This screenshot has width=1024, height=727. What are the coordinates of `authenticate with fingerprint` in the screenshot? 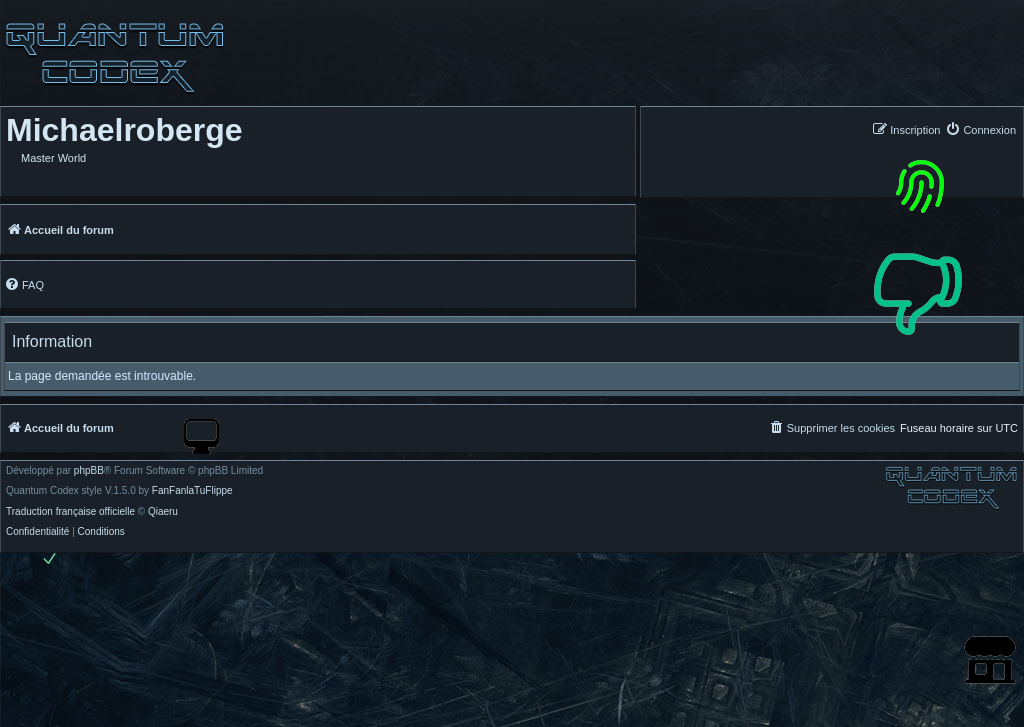 It's located at (921, 186).